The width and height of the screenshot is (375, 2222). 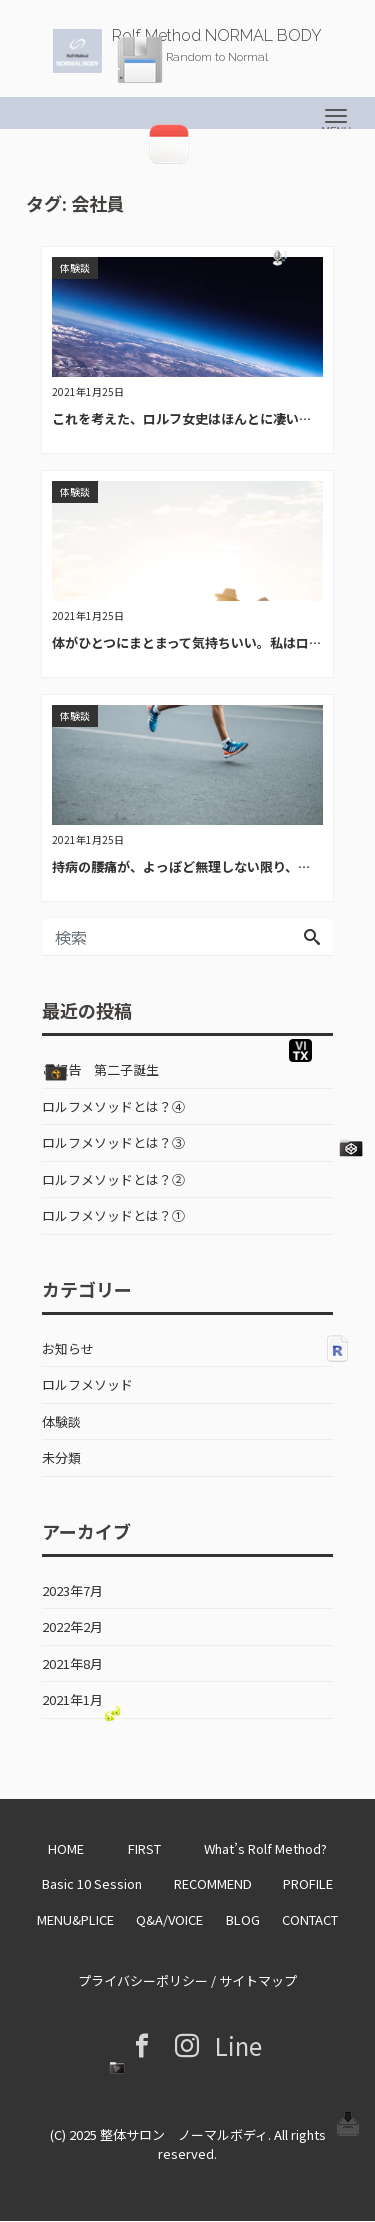 I want to click on an R programming language source file, so click(x=337, y=1348).